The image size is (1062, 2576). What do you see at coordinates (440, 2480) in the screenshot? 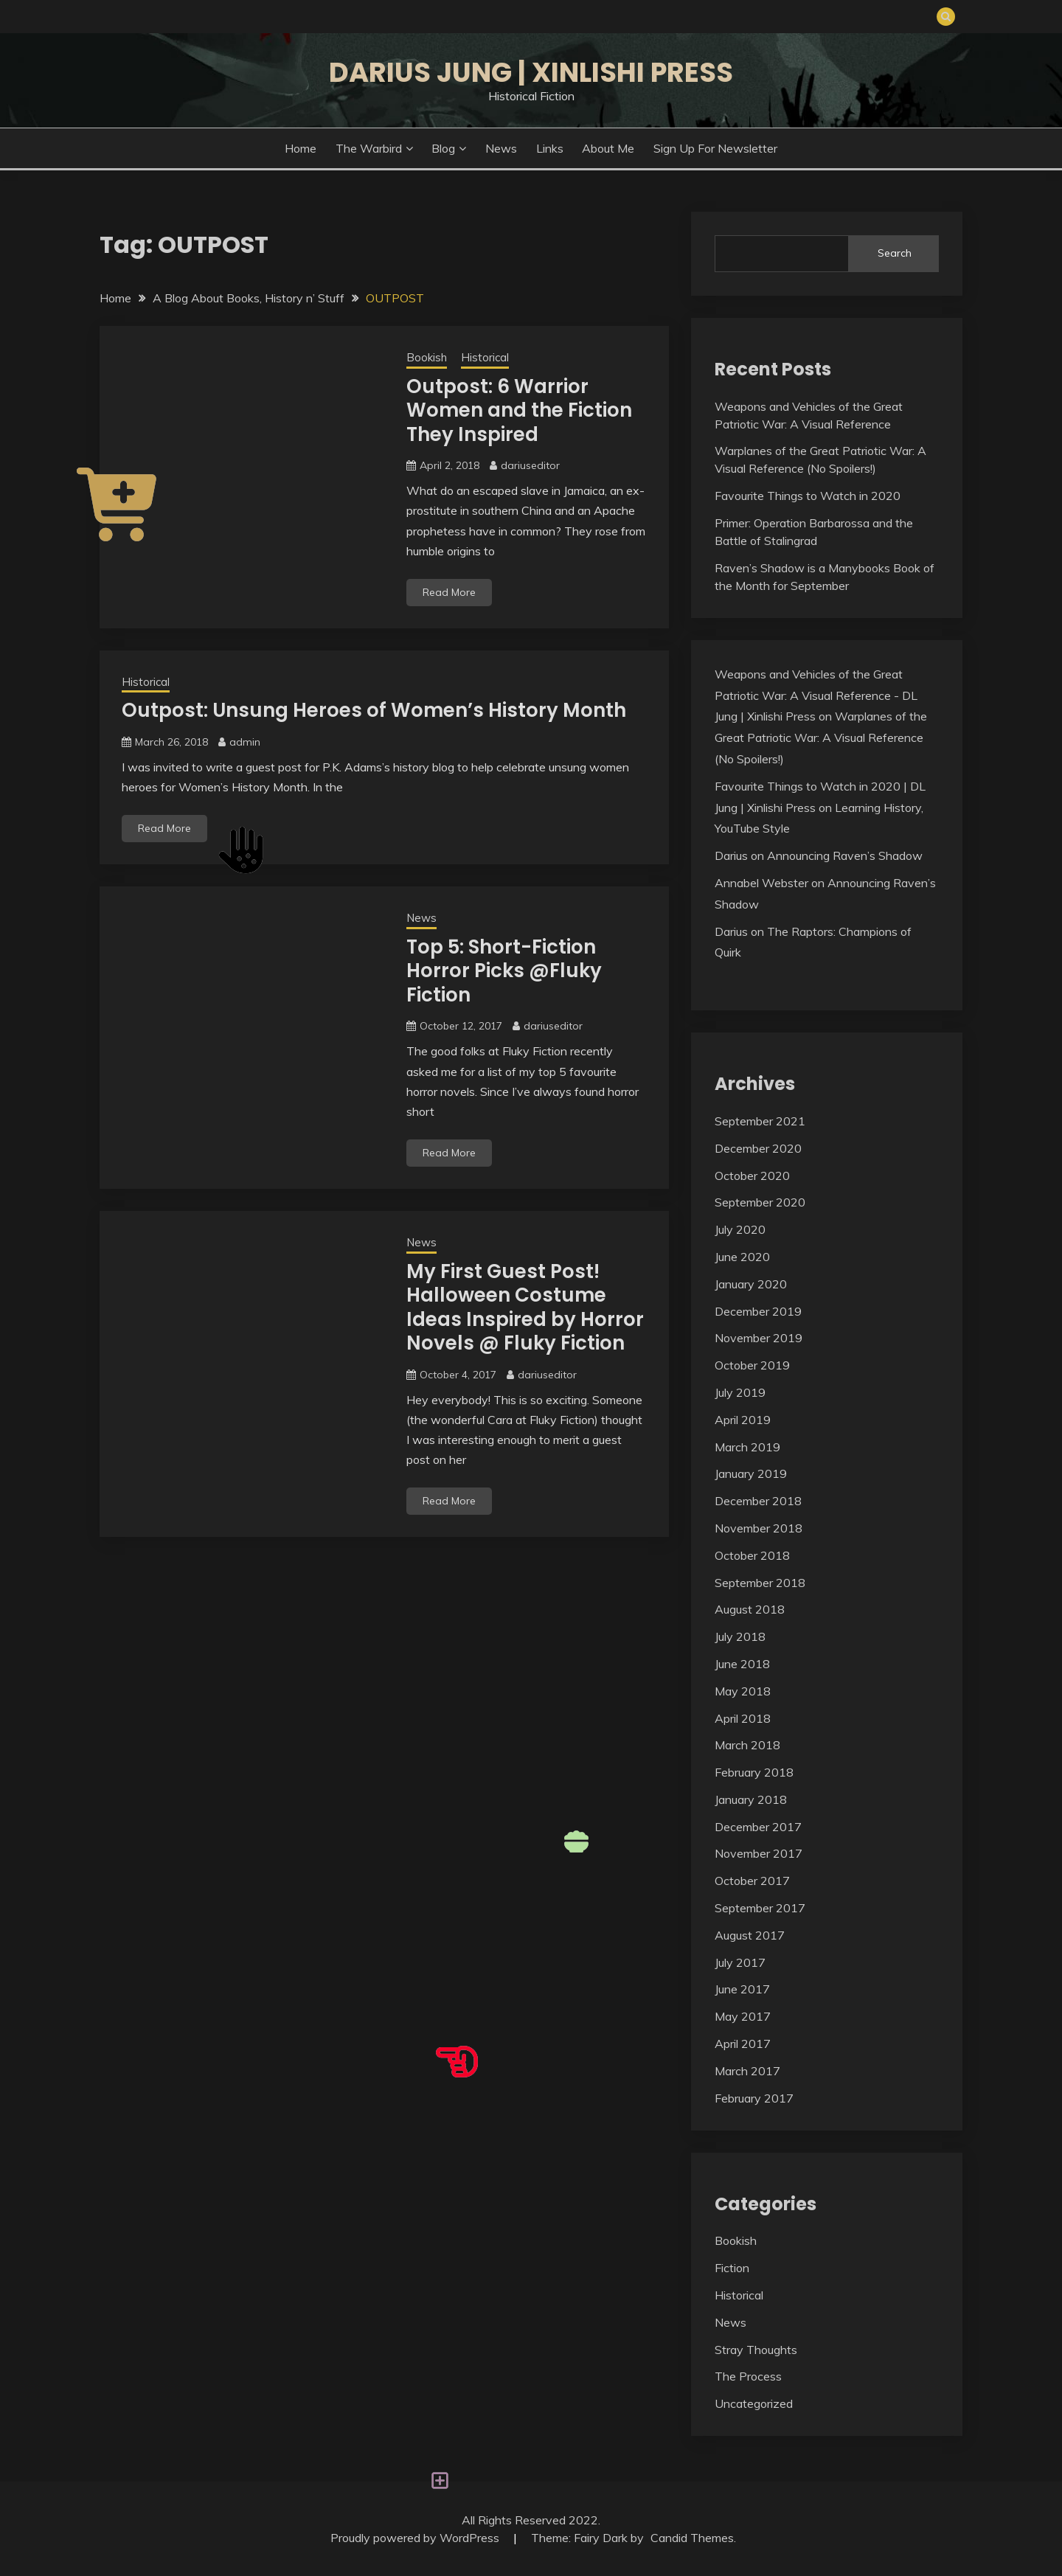
I see `add a new file to the diff` at bounding box center [440, 2480].